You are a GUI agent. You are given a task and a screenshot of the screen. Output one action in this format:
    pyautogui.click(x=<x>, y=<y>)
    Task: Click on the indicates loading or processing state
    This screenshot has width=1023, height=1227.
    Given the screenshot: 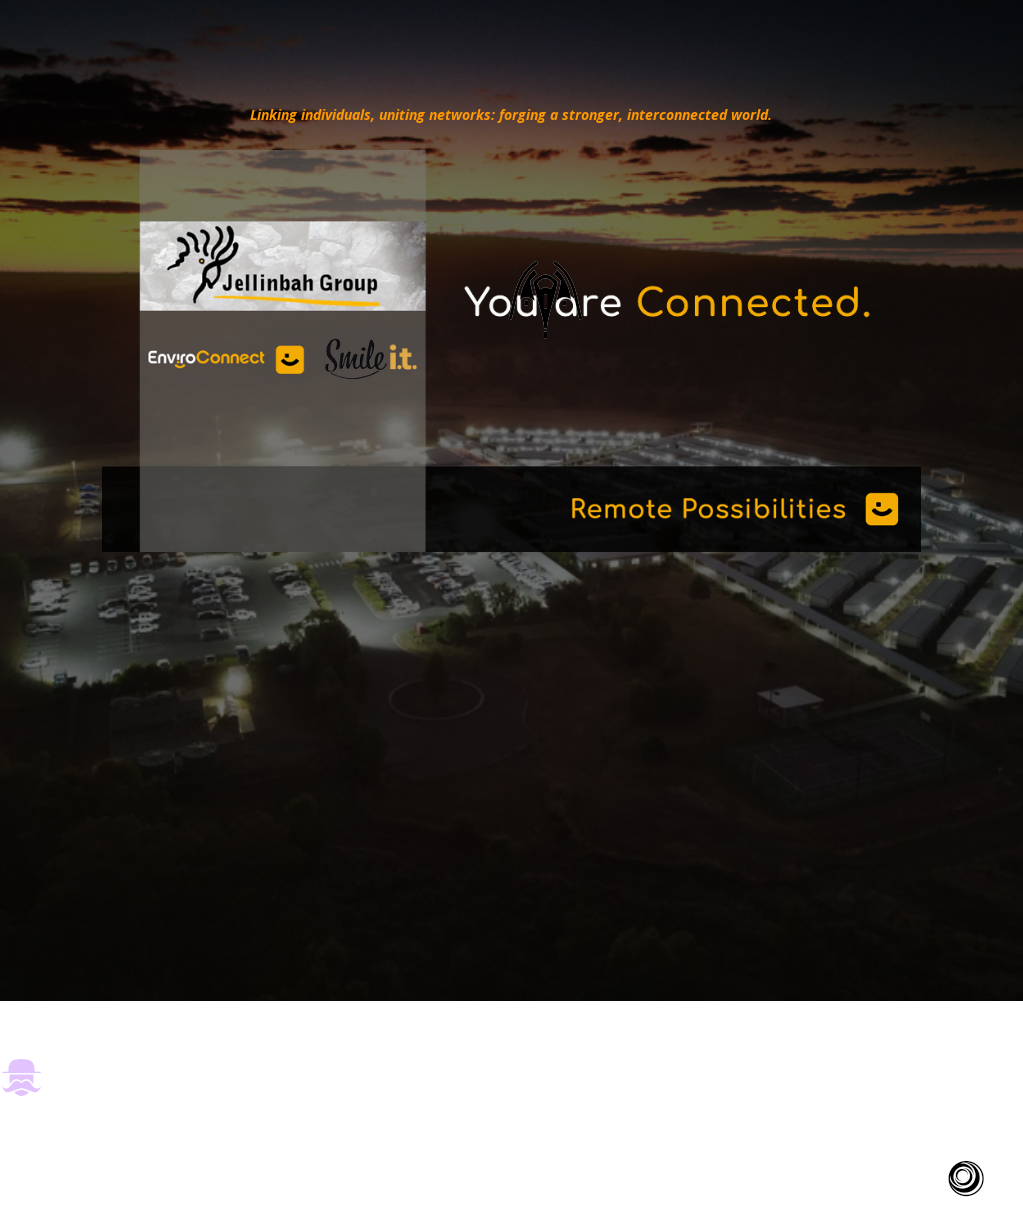 What is the action you would take?
    pyautogui.click(x=966, y=1178)
    